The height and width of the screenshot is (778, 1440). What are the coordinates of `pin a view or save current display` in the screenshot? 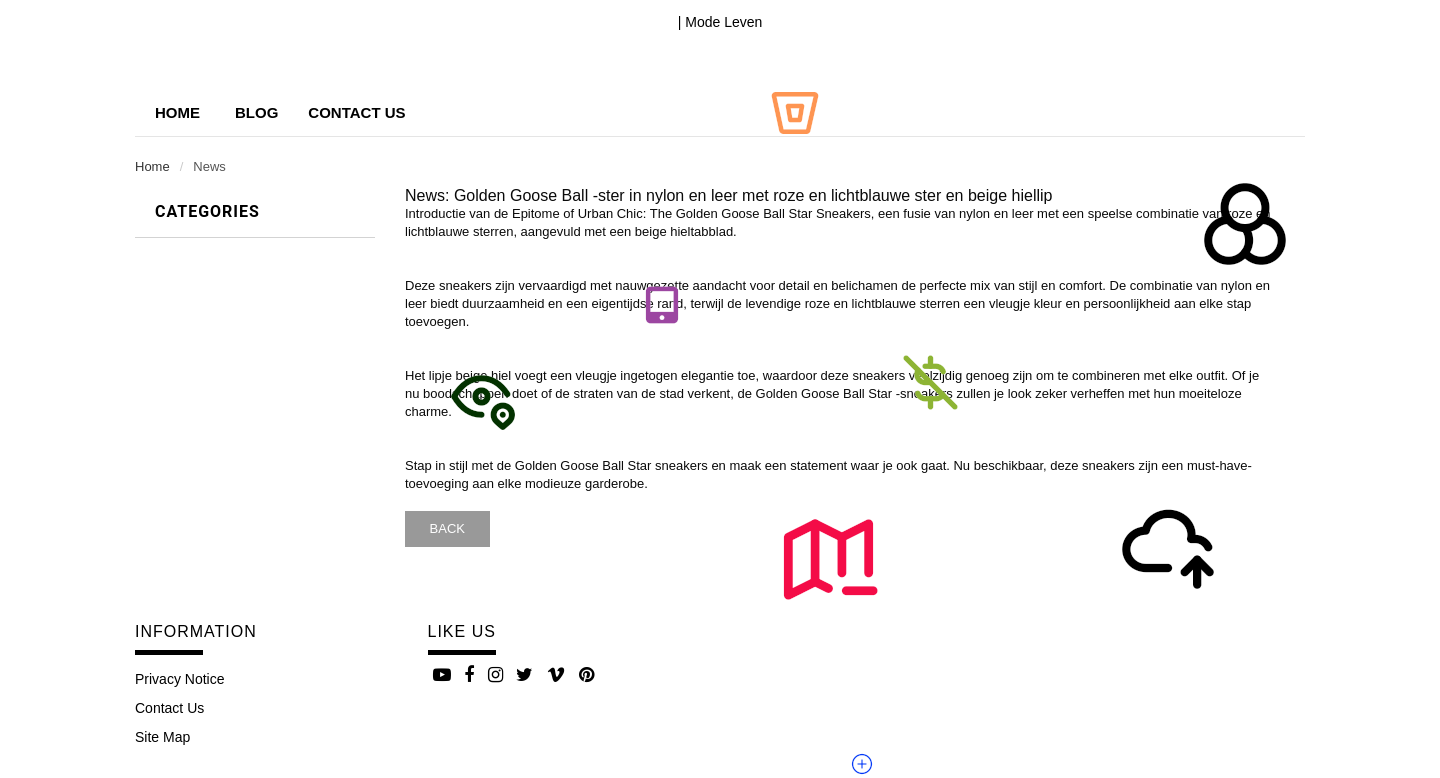 It's located at (481, 396).